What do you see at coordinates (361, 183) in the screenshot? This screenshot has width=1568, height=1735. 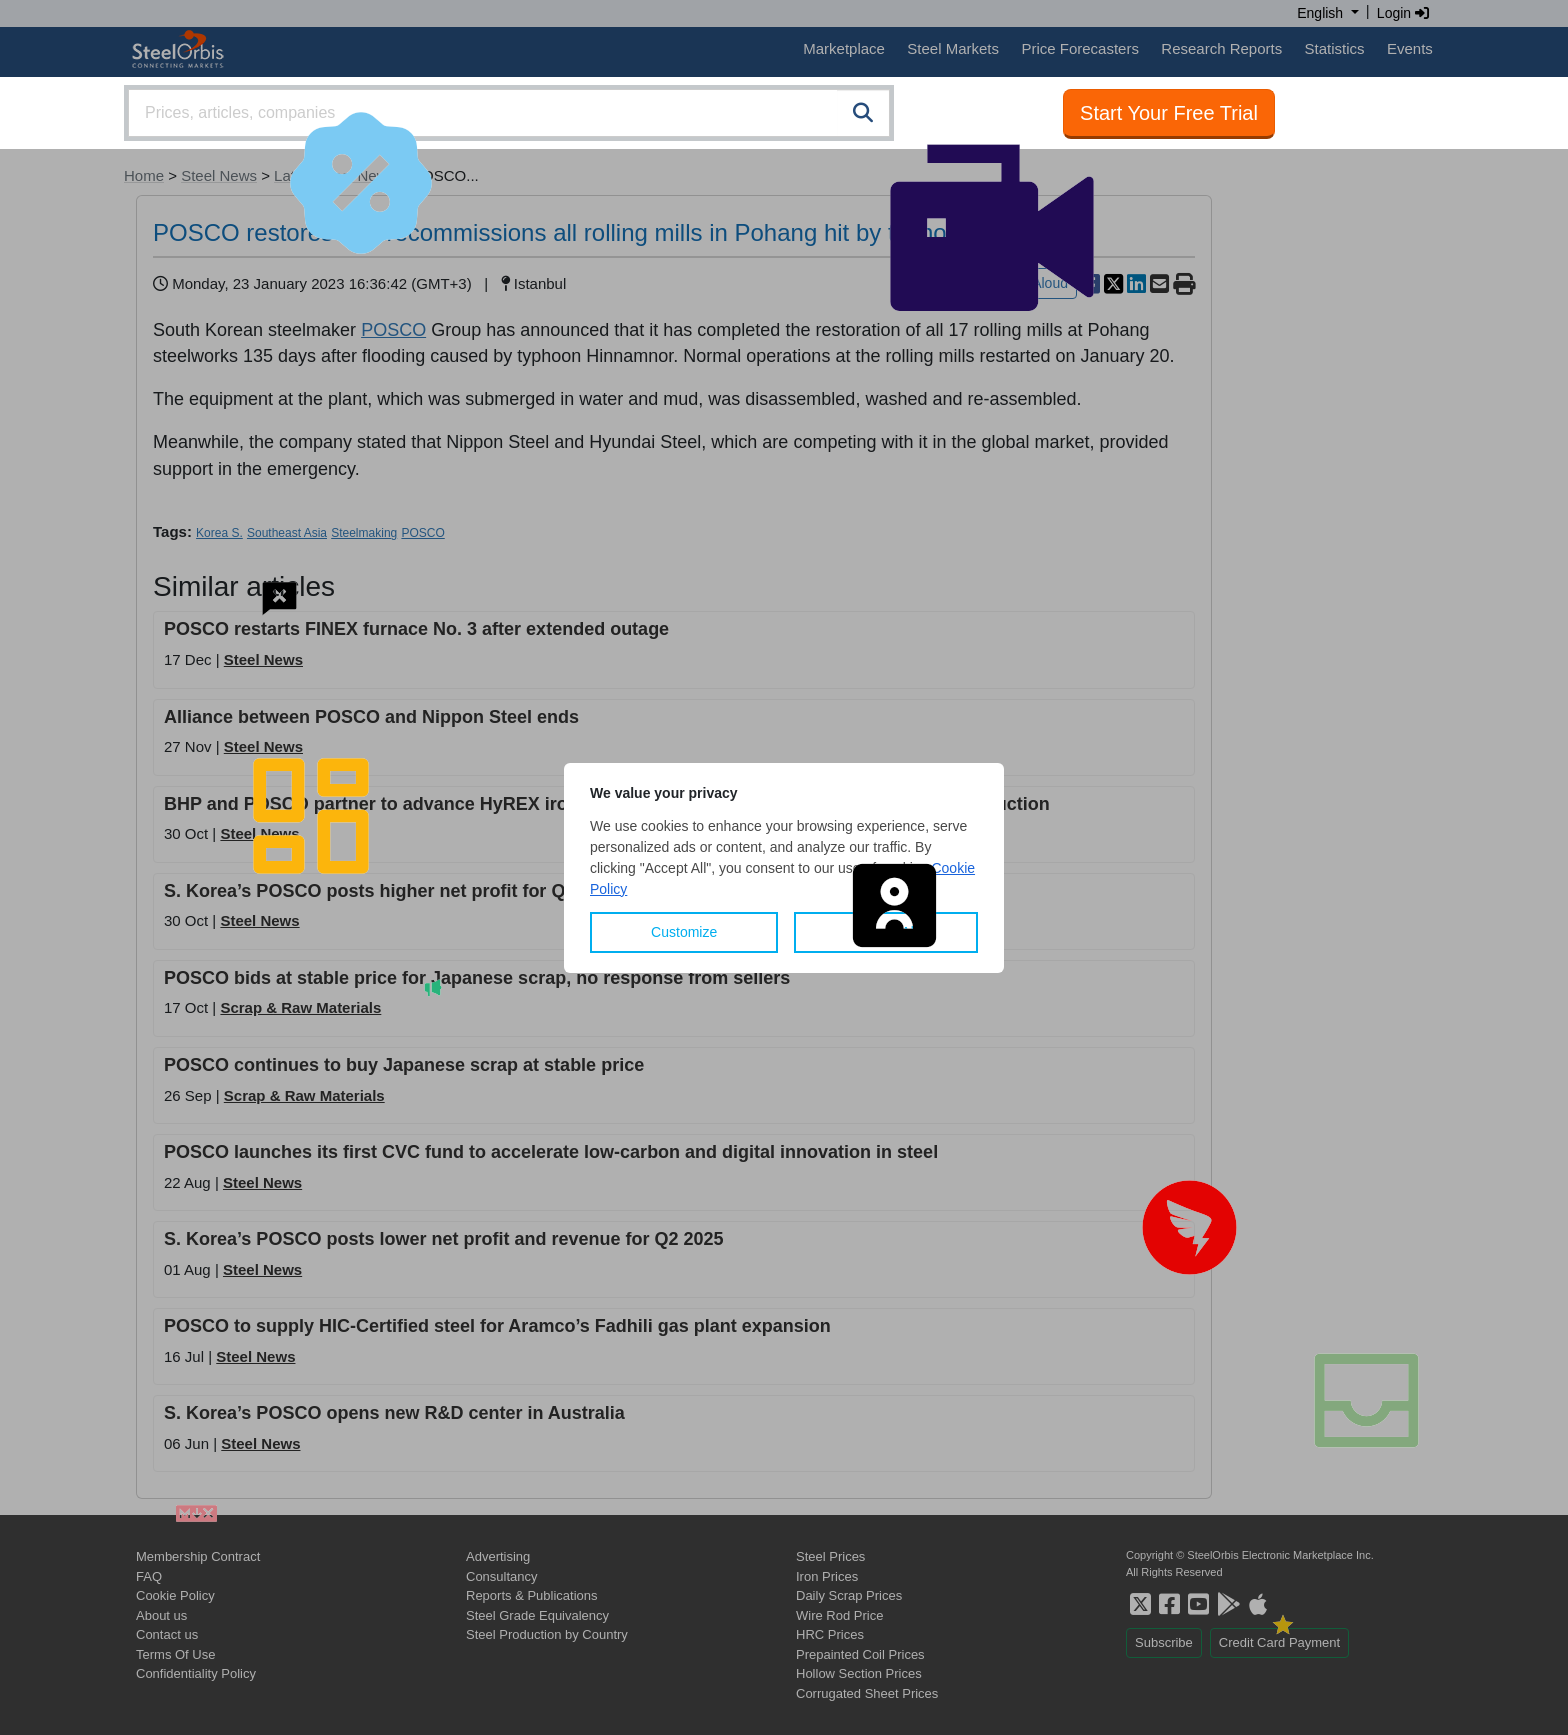 I see `view available discounts or promotions` at bounding box center [361, 183].